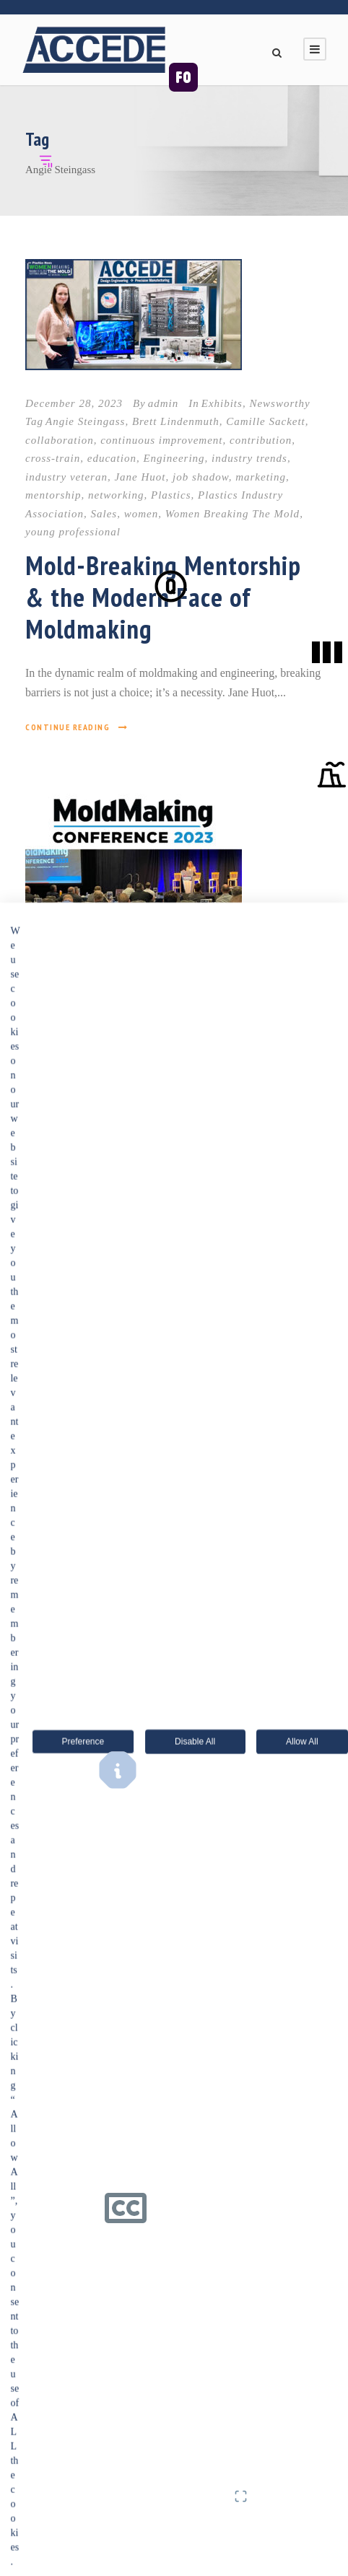 The width and height of the screenshot is (348, 2576). I want to click on maximize window to full screen, so click(240, 2496).